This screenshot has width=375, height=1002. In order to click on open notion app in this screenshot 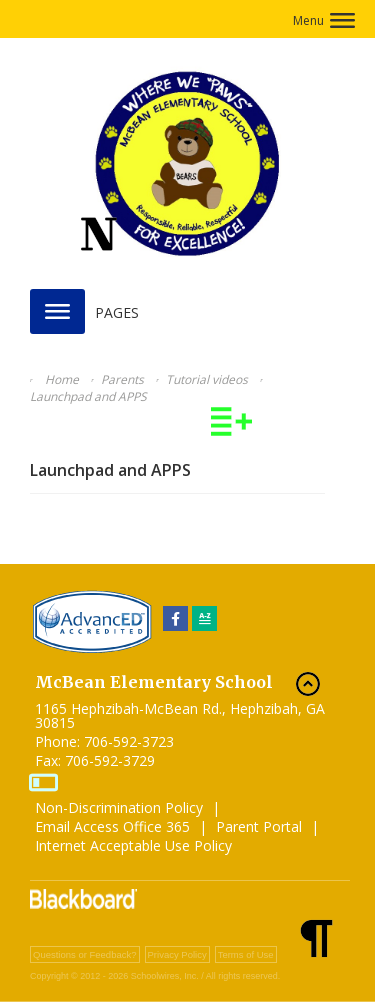, I will do `click(99, 234)`.